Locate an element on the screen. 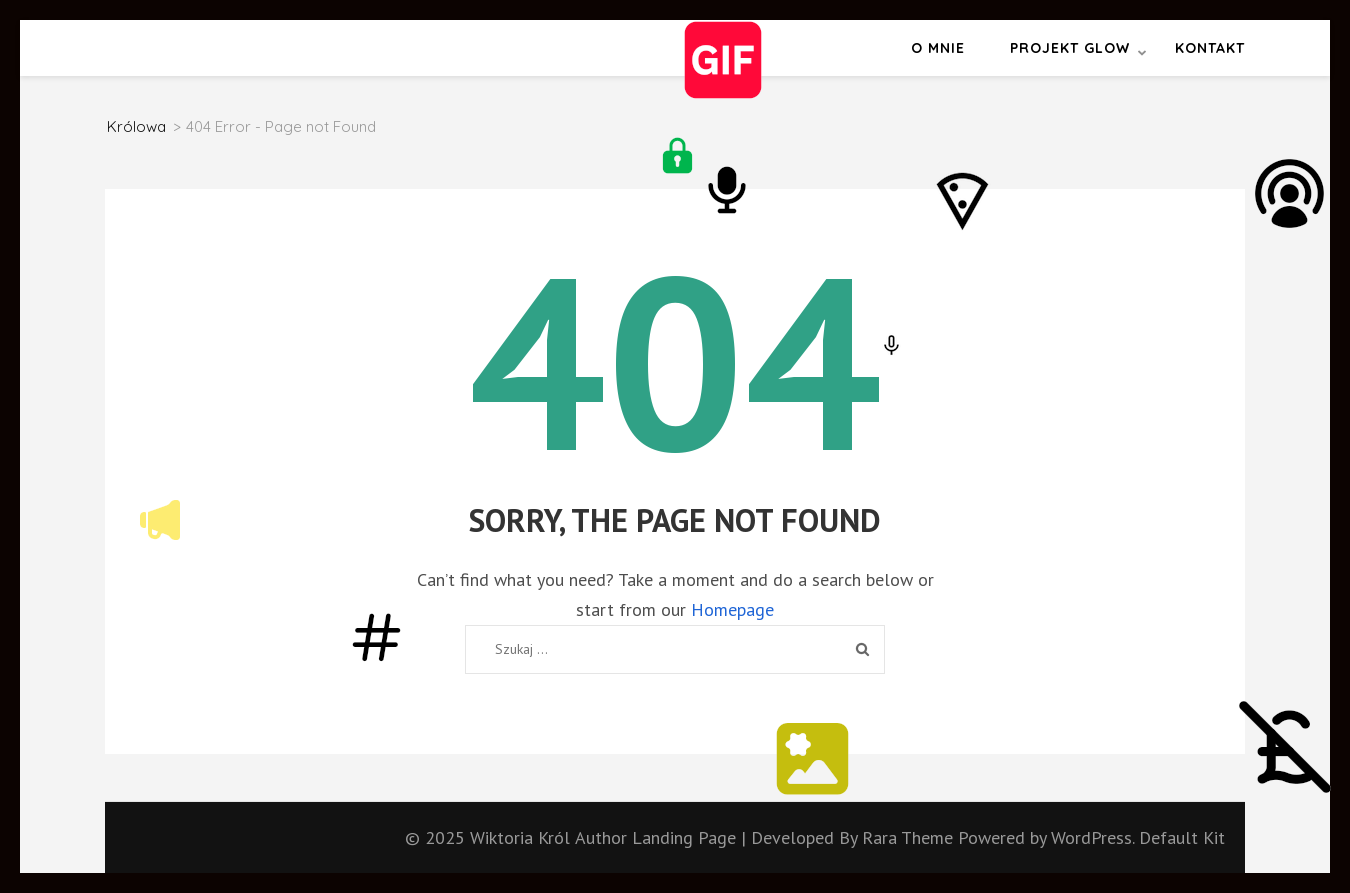 The height and width of the screenshot is (893, 1350). view or access an announcement channel is located at coordinates (160, 520).